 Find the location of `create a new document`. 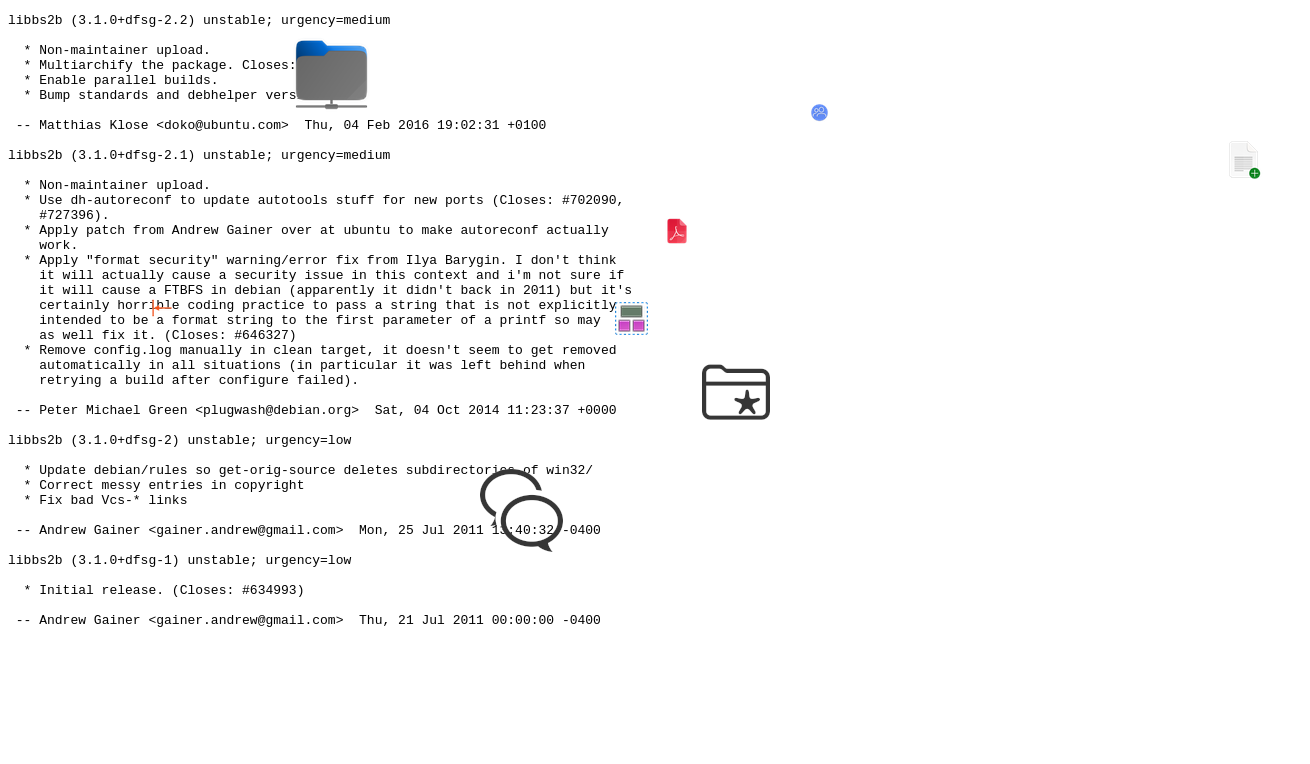

create a new document is located at coordinates (1243, 159).